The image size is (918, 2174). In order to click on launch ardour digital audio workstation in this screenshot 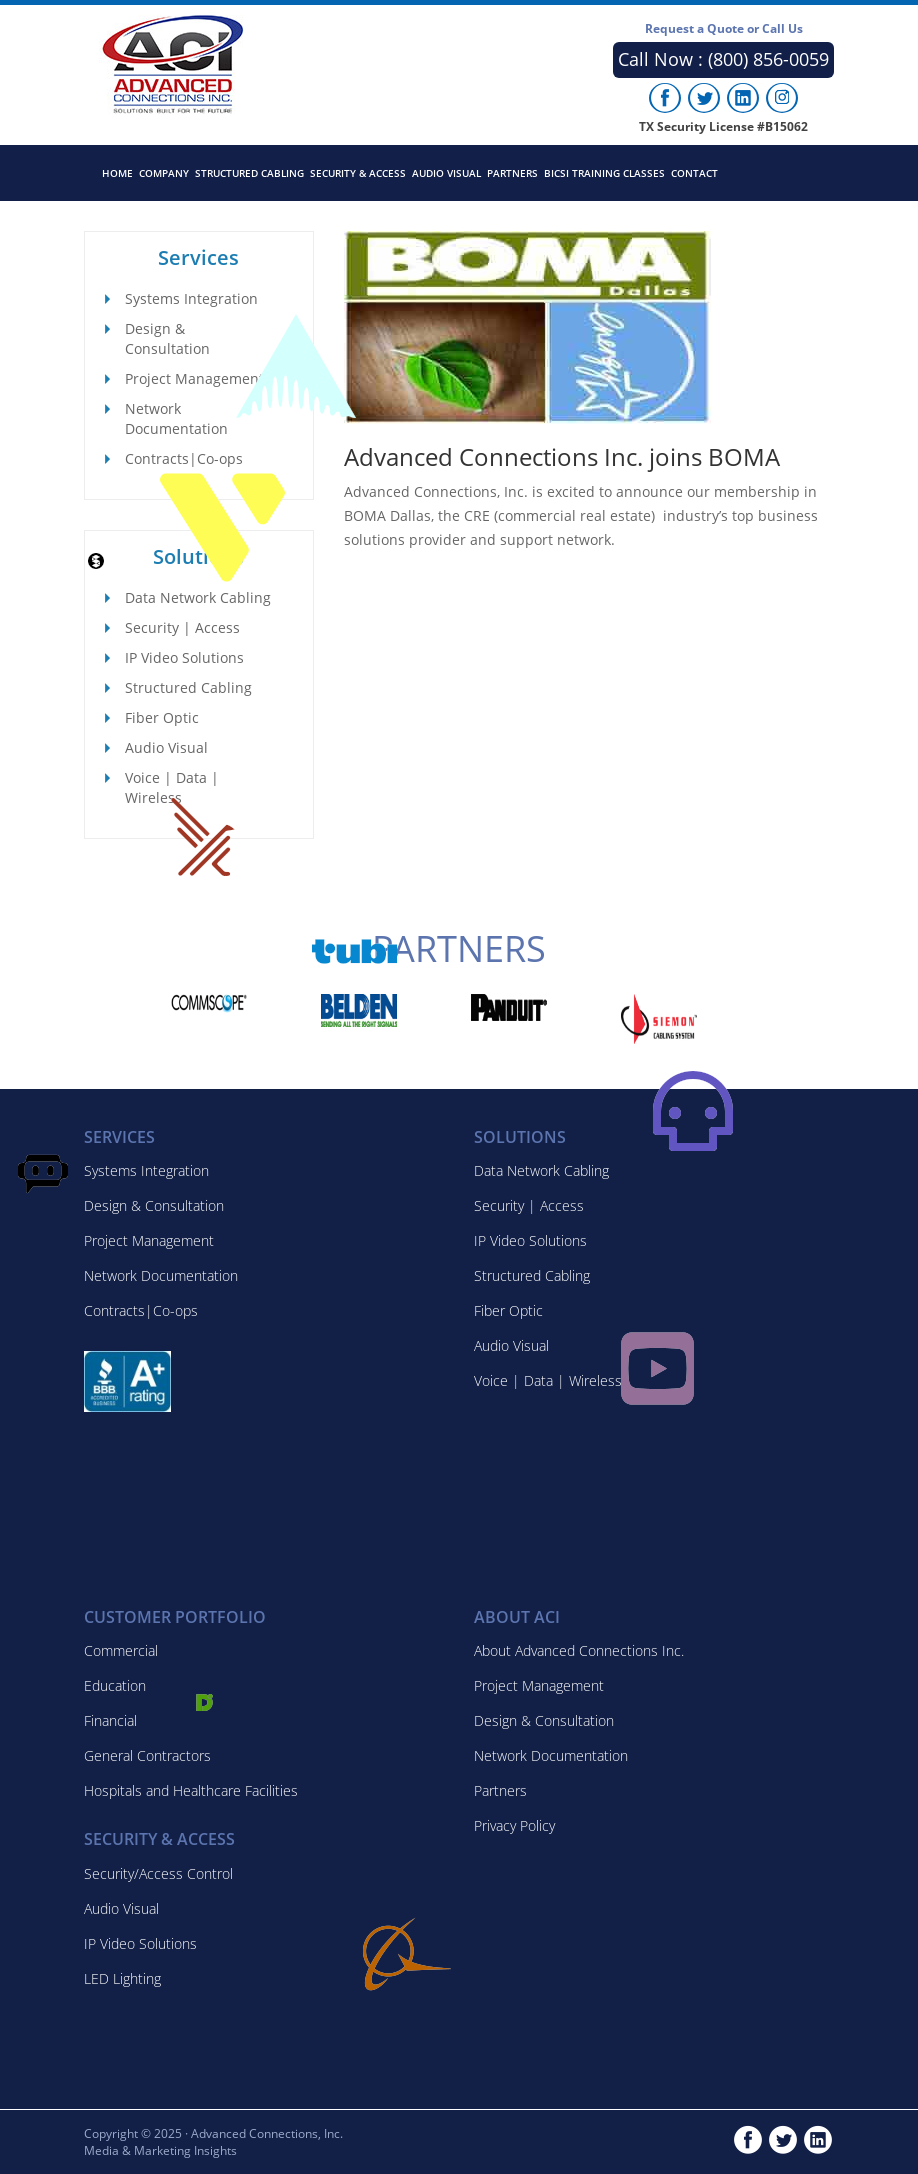, I will do `click(296, 366)`.